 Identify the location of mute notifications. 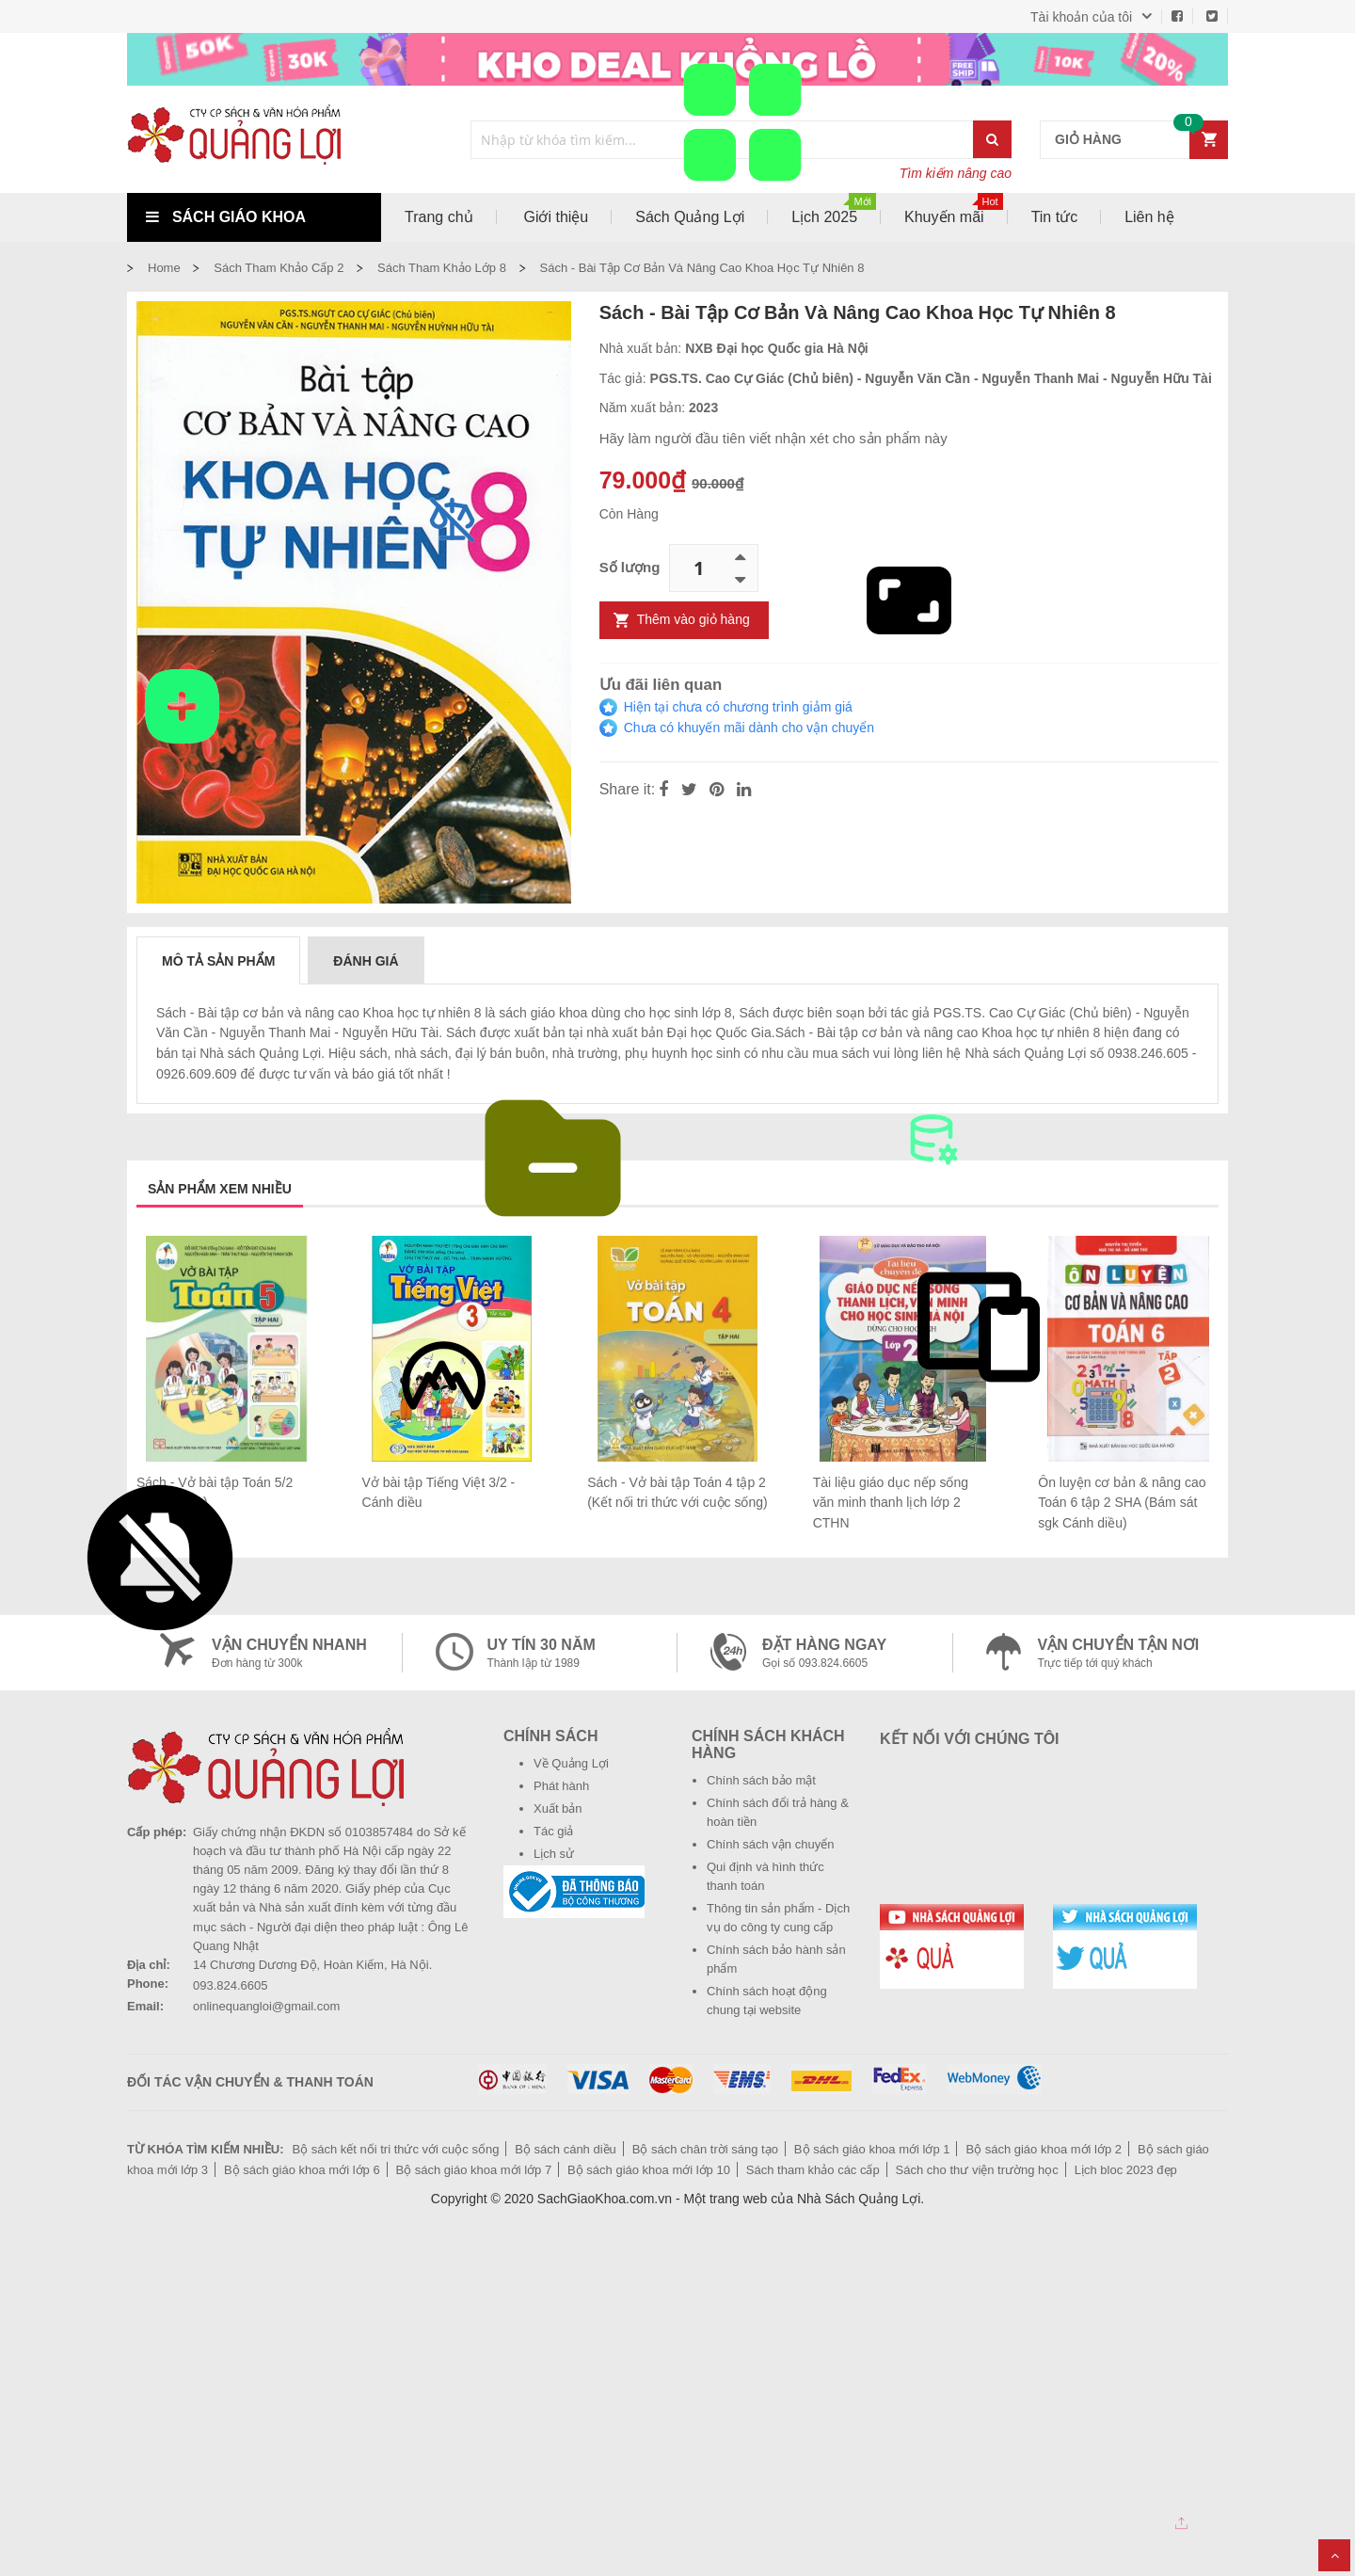
(160, 1558).